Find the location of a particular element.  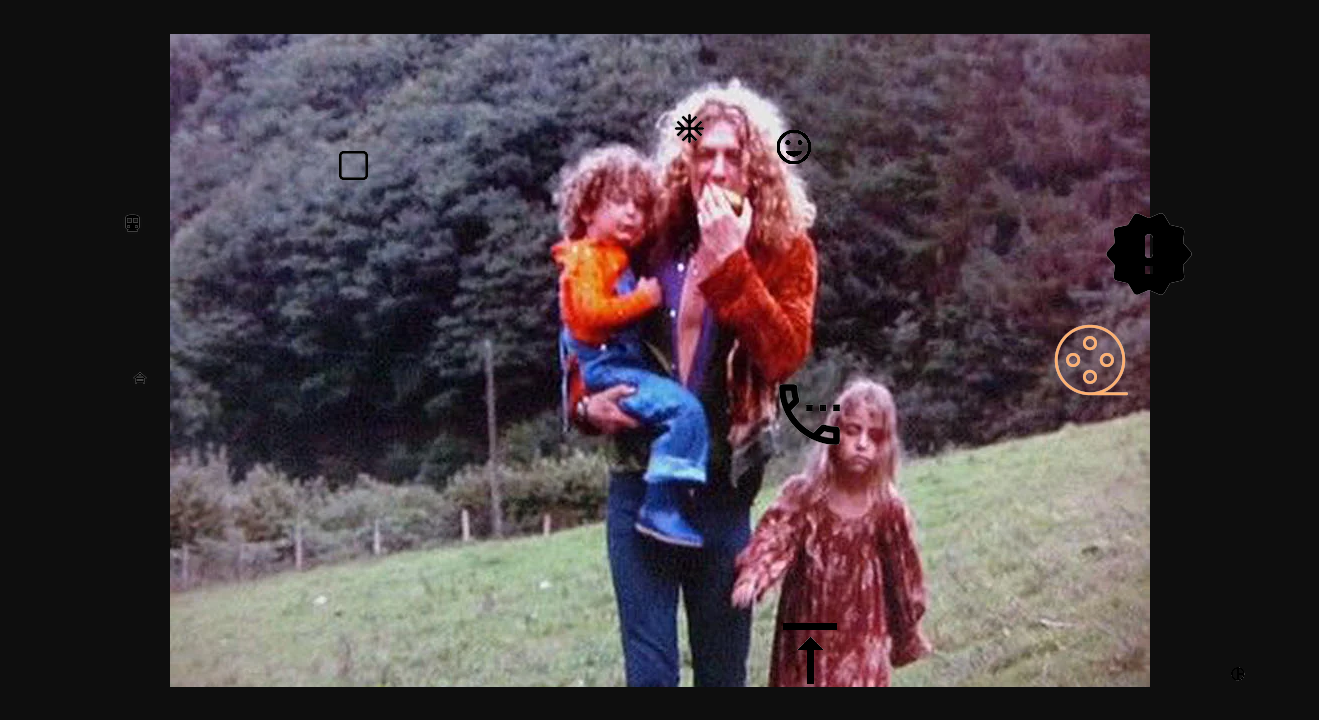

get public transit directions is located at coordinates (132, 223).